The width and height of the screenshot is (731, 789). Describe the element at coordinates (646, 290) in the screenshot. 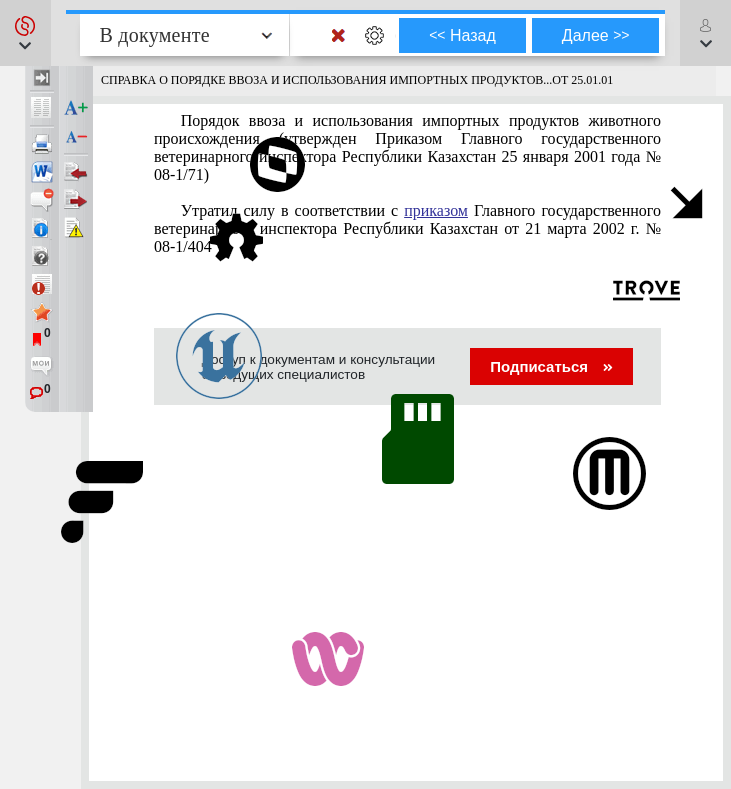

I see `trove app or service logo` at that location.